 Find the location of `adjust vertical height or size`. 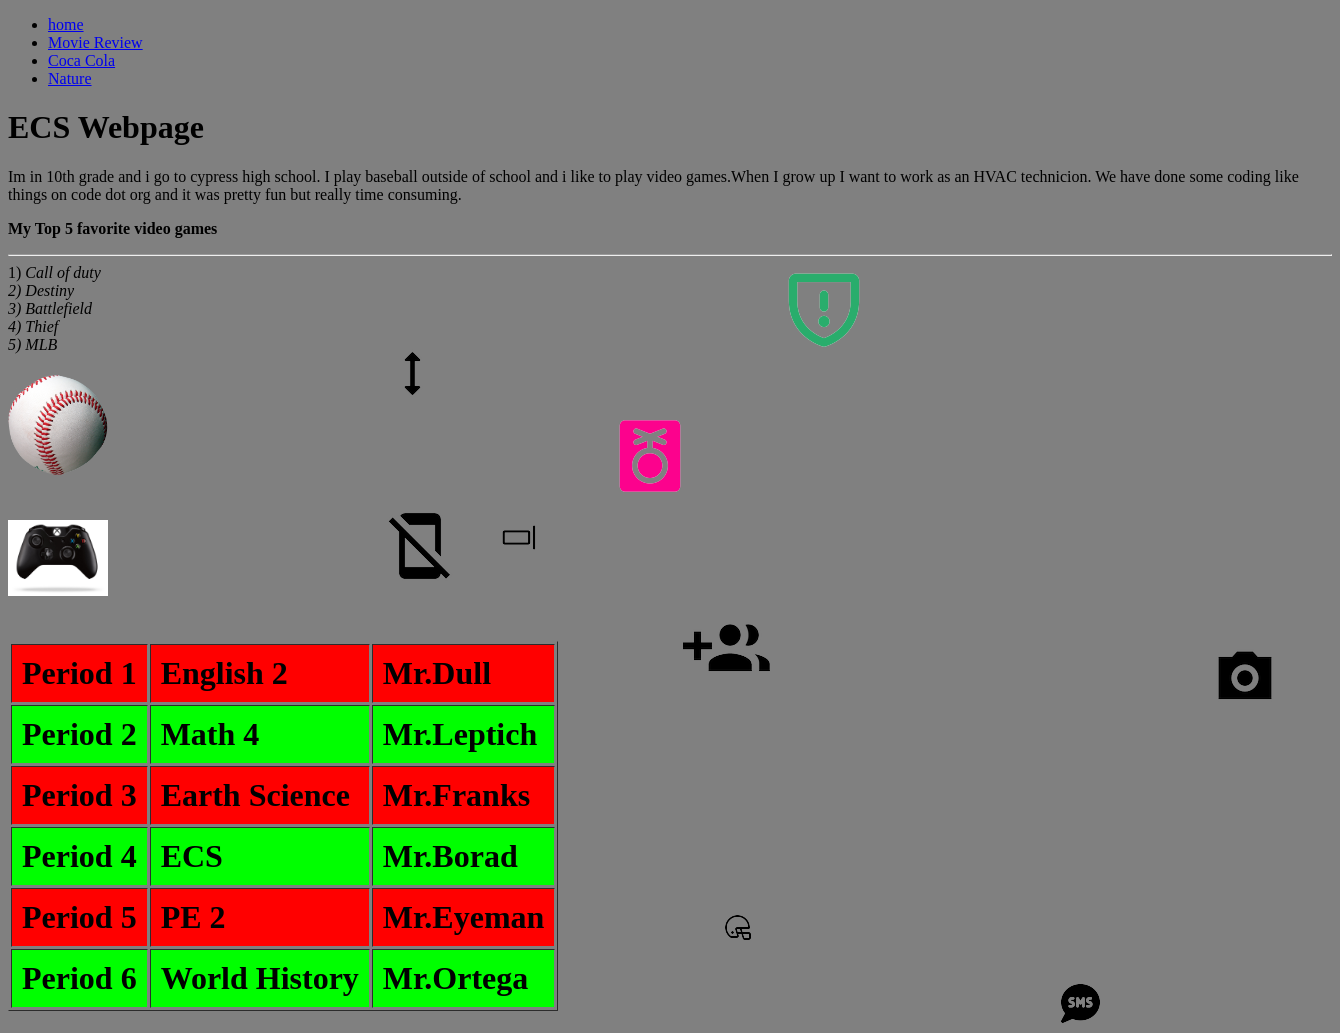

adjust vertical height or size is located at coordinates (412, 373).